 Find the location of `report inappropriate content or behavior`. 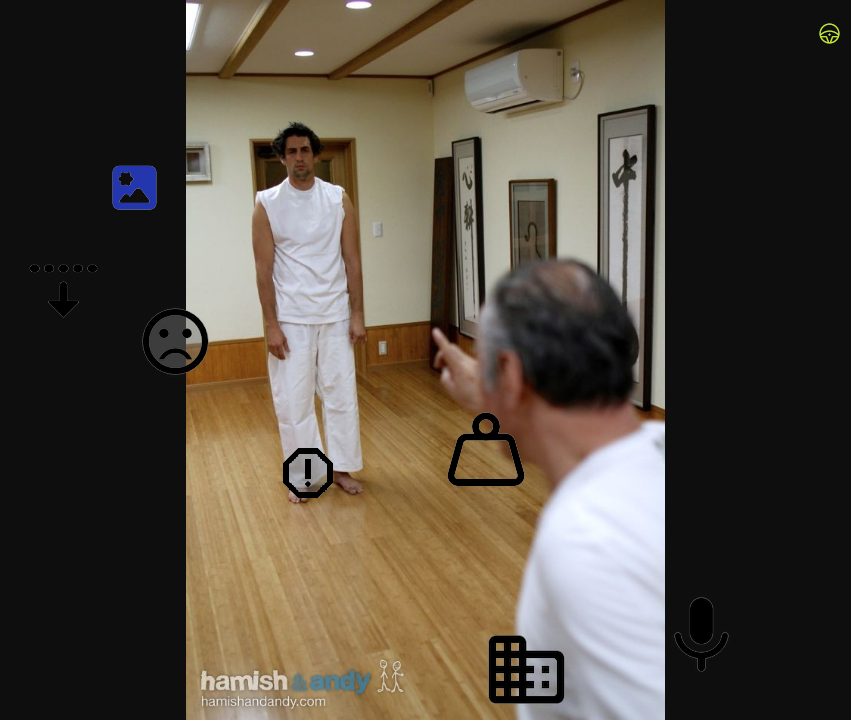

report inappropriate content or behavior is located at coordinates (308, 473).